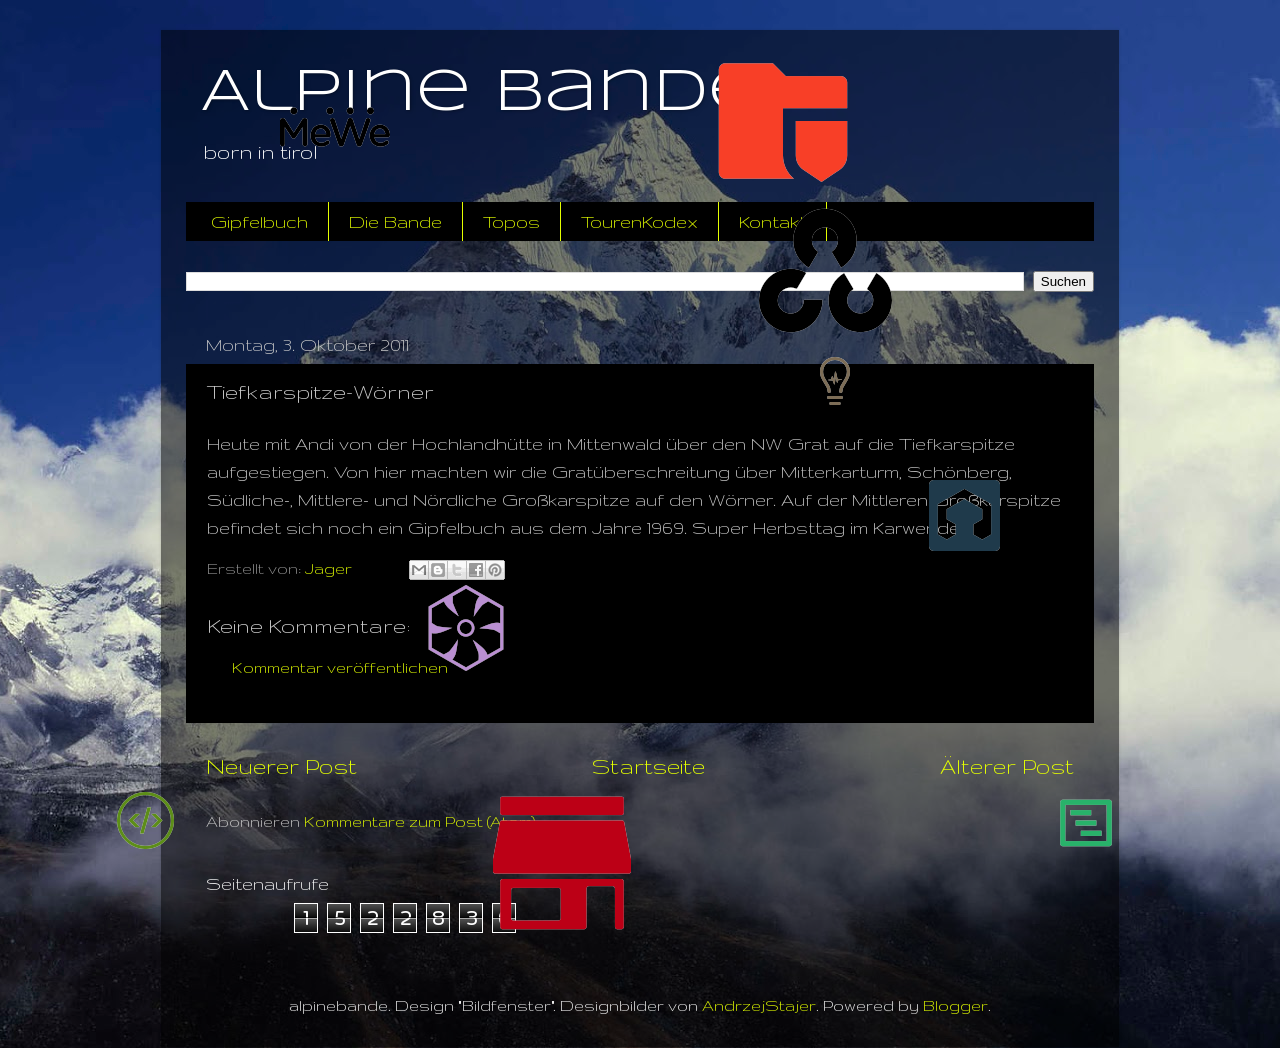 The width and height of the screenshot is (1280, 1048). I want to click on open LMMS digital audio workstation, so click(964, 515).